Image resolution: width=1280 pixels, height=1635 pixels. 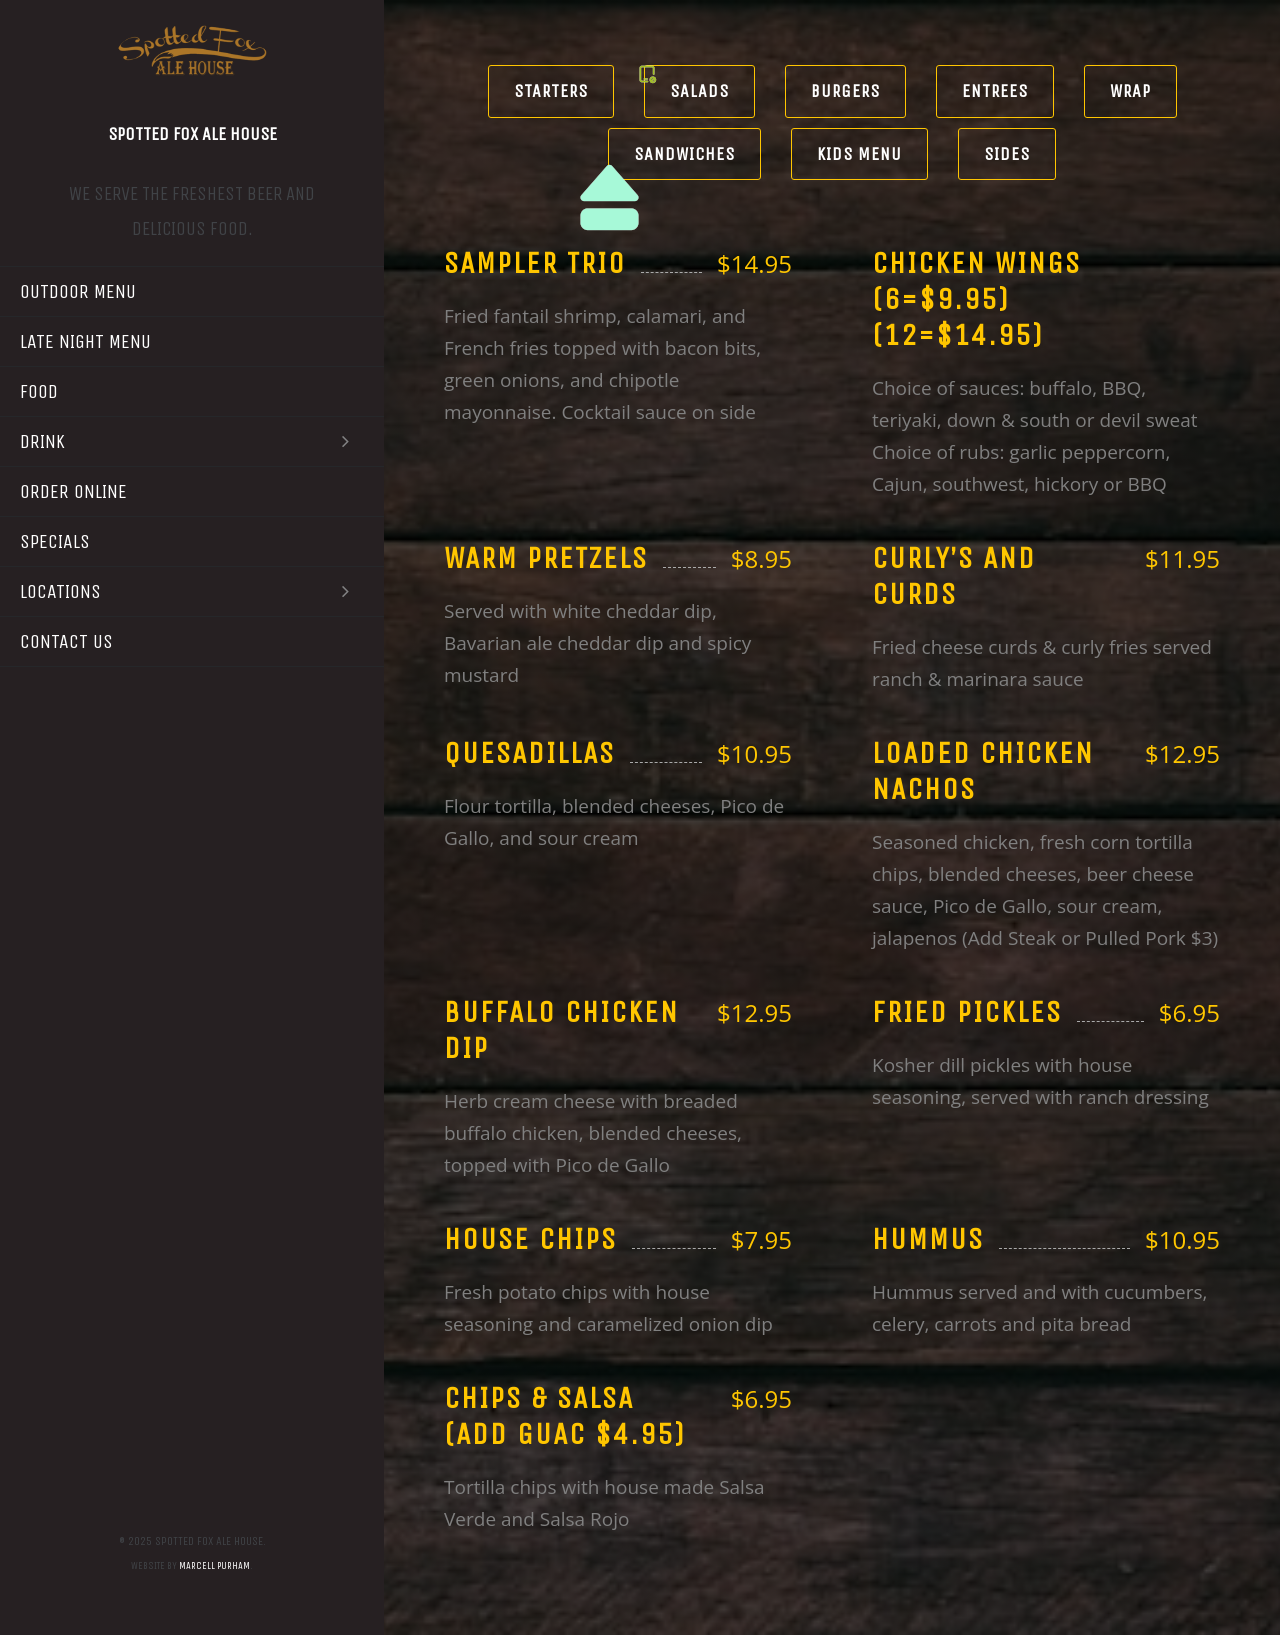 I want to click on eject media or disc from player, so click(x=609, y=197).